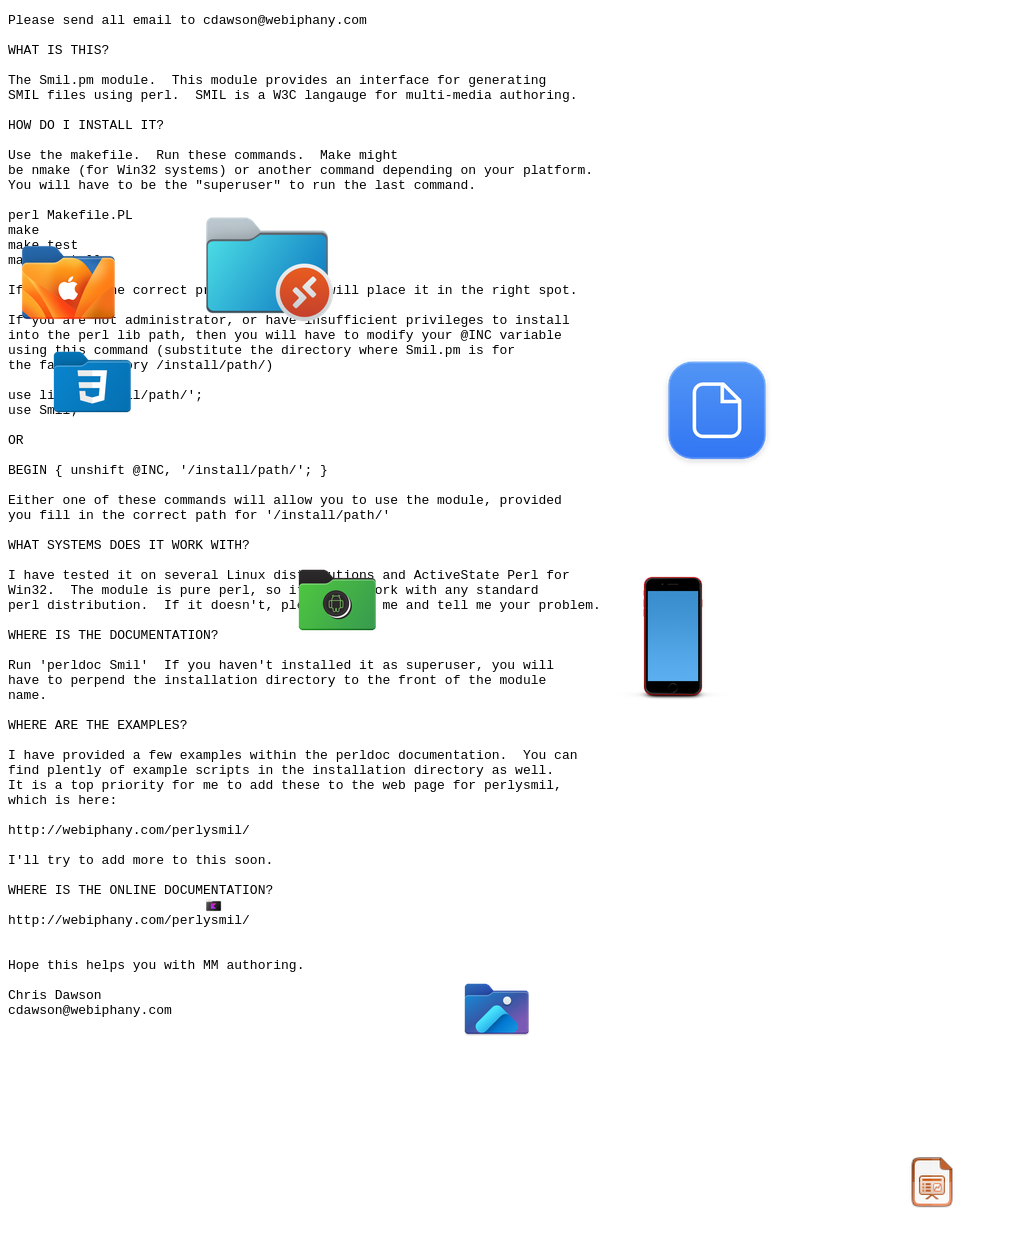 This screenshot has width=1024, height=1250. What do you see at coordinates (717, 412) in the screenshot?
I see `open document preferences` at bounding box center [717, 412].